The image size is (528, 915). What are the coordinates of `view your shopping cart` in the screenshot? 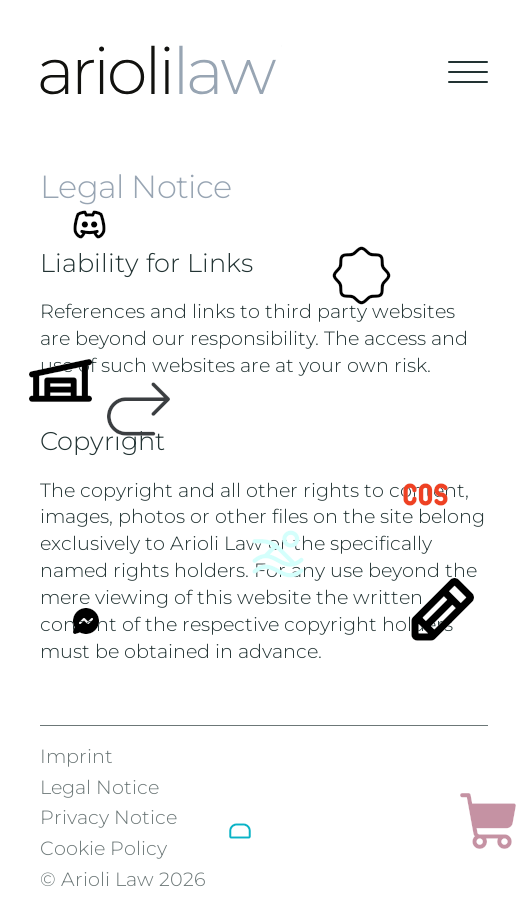 It's located at (489, 822).